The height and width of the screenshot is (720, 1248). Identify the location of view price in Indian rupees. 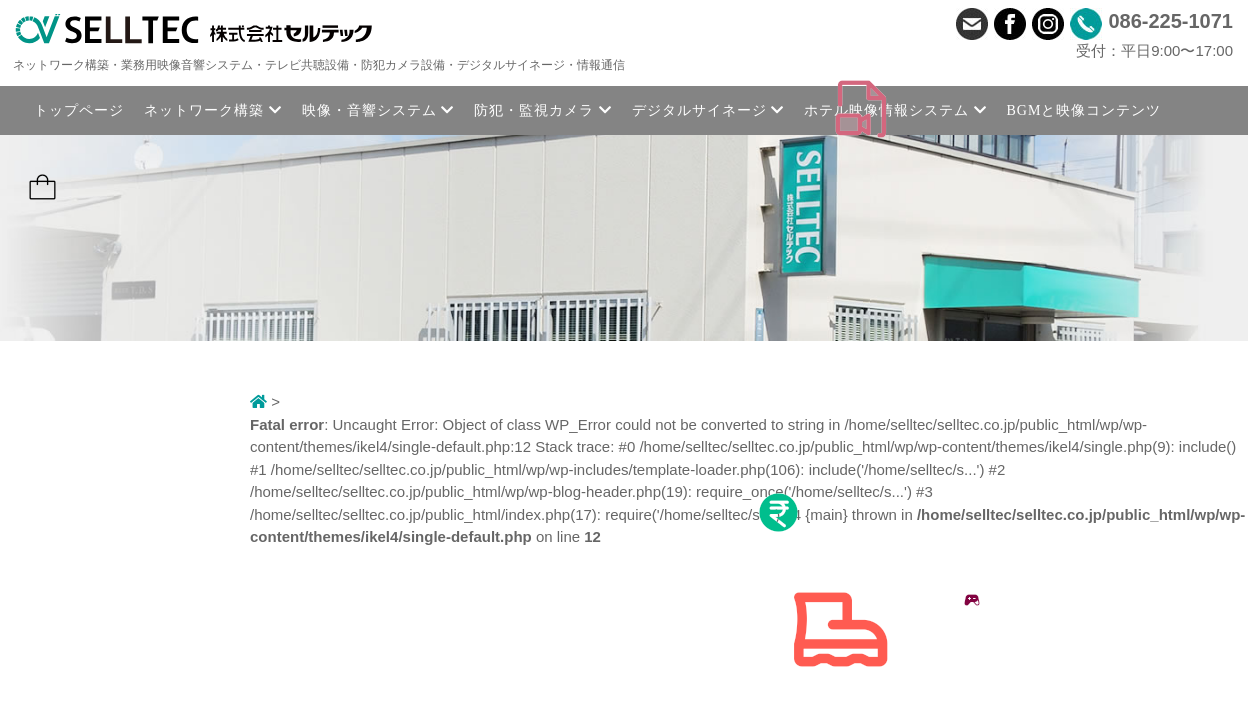
(778, 512).